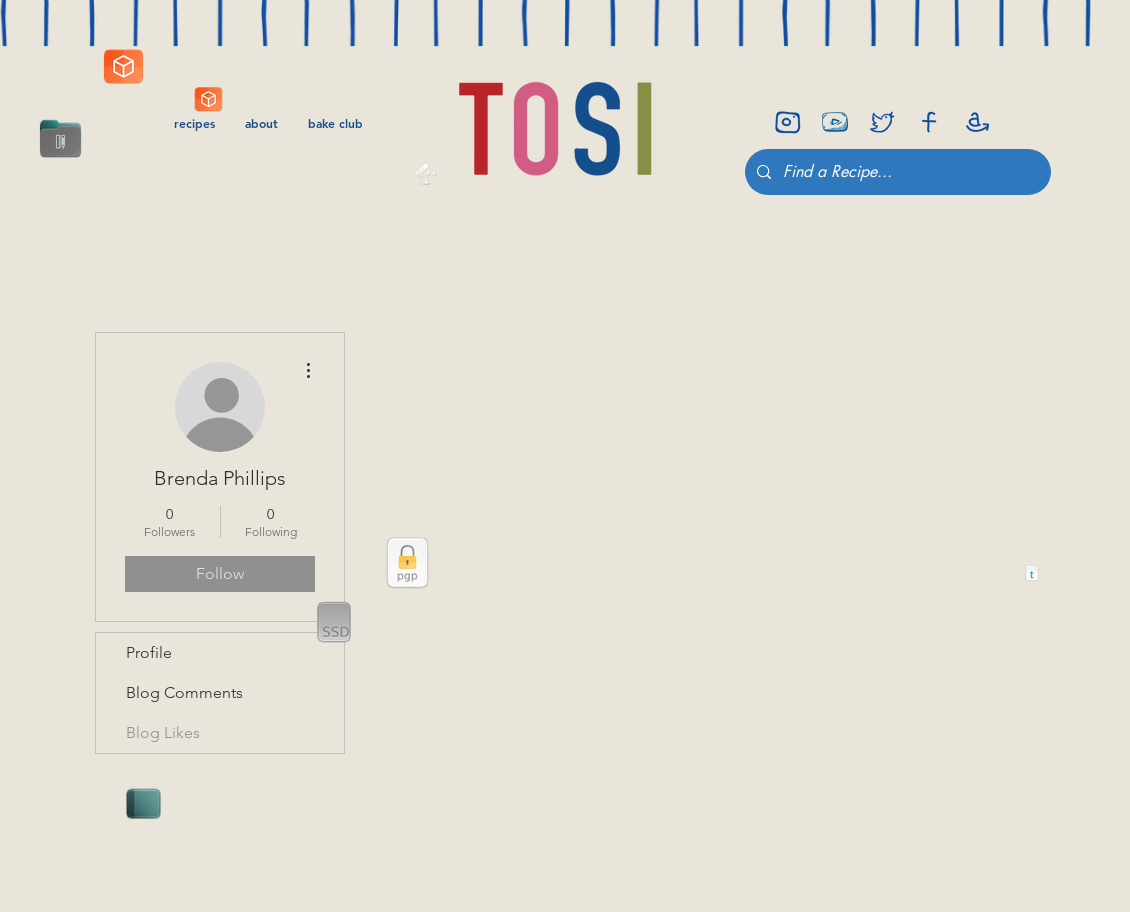 This screenshot has height=912, width=1130. I want to click on go back to the previous screen, so click(426, 174).